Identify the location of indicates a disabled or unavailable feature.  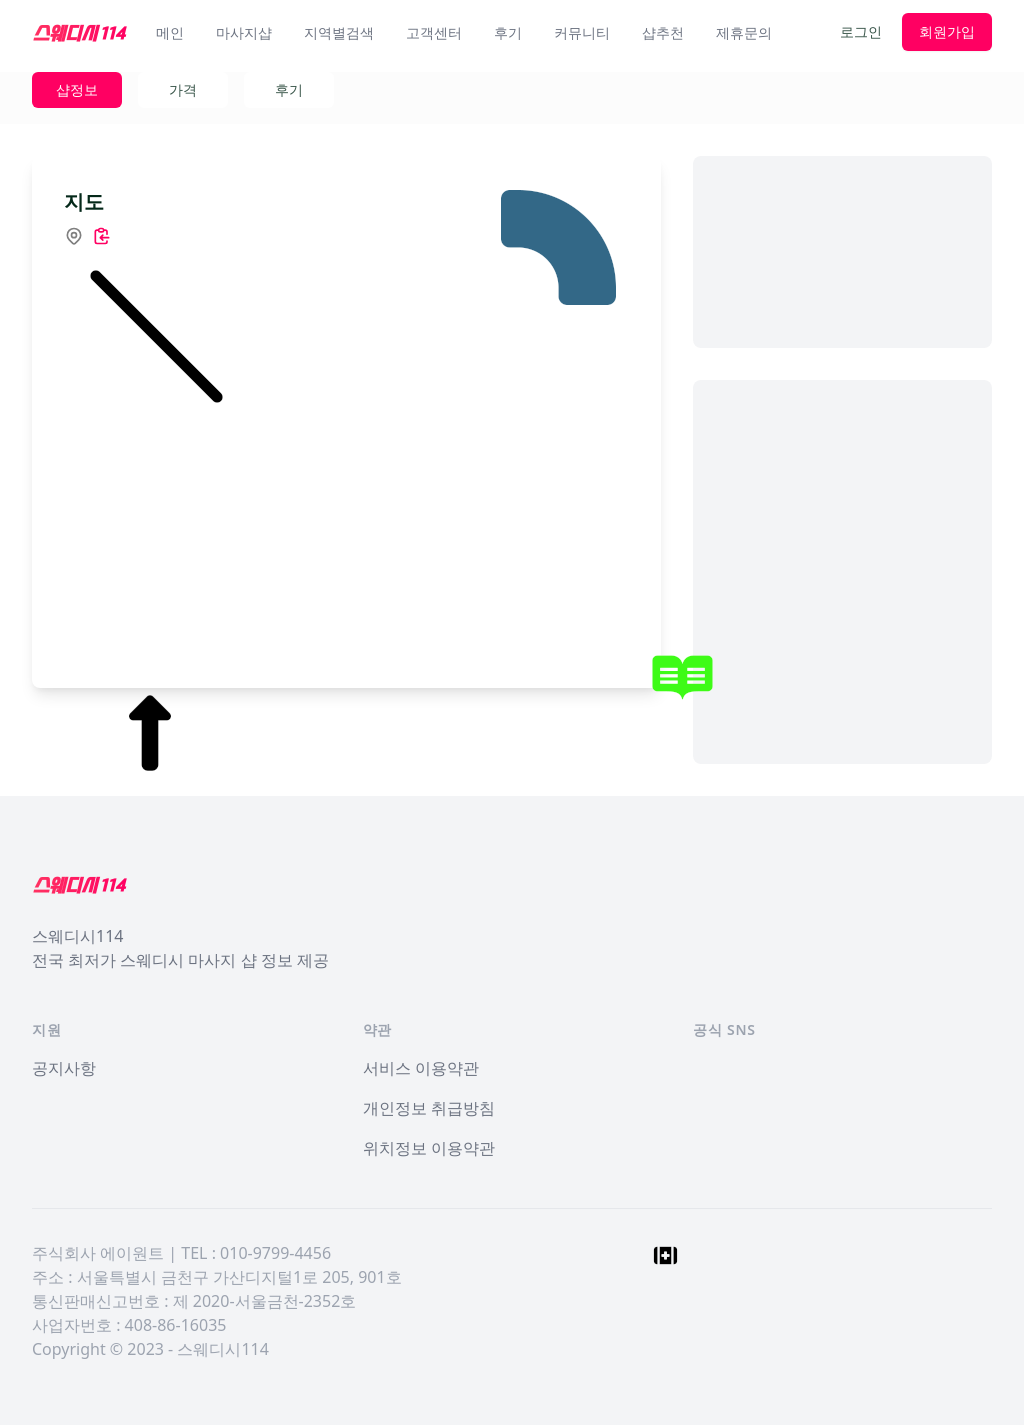
(156, 336).